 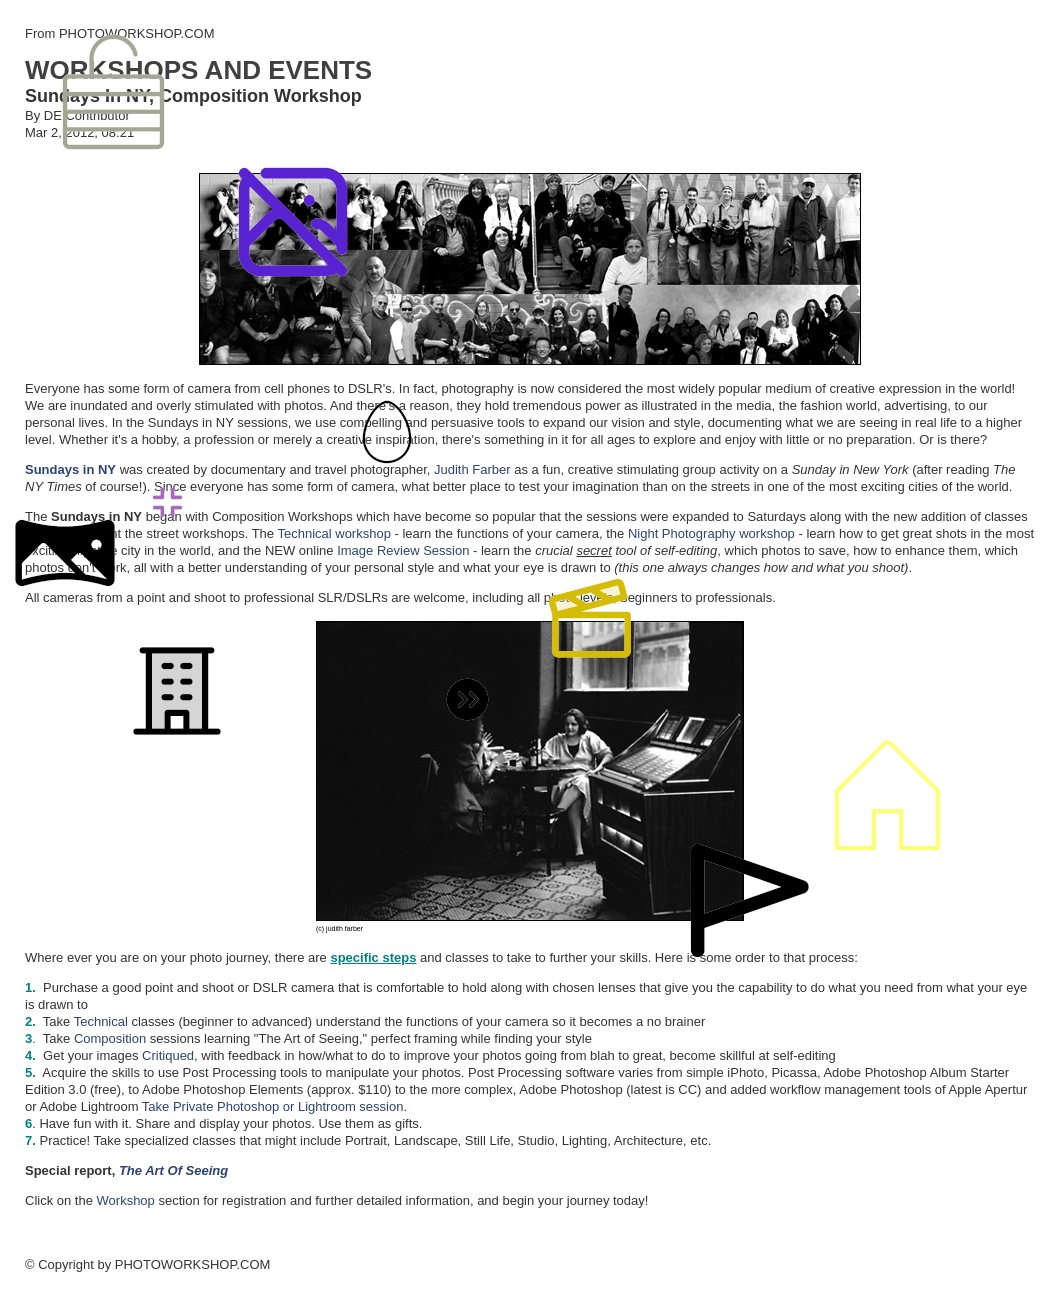 I want to click on navigate to home screen, so click(x=887, y=797).